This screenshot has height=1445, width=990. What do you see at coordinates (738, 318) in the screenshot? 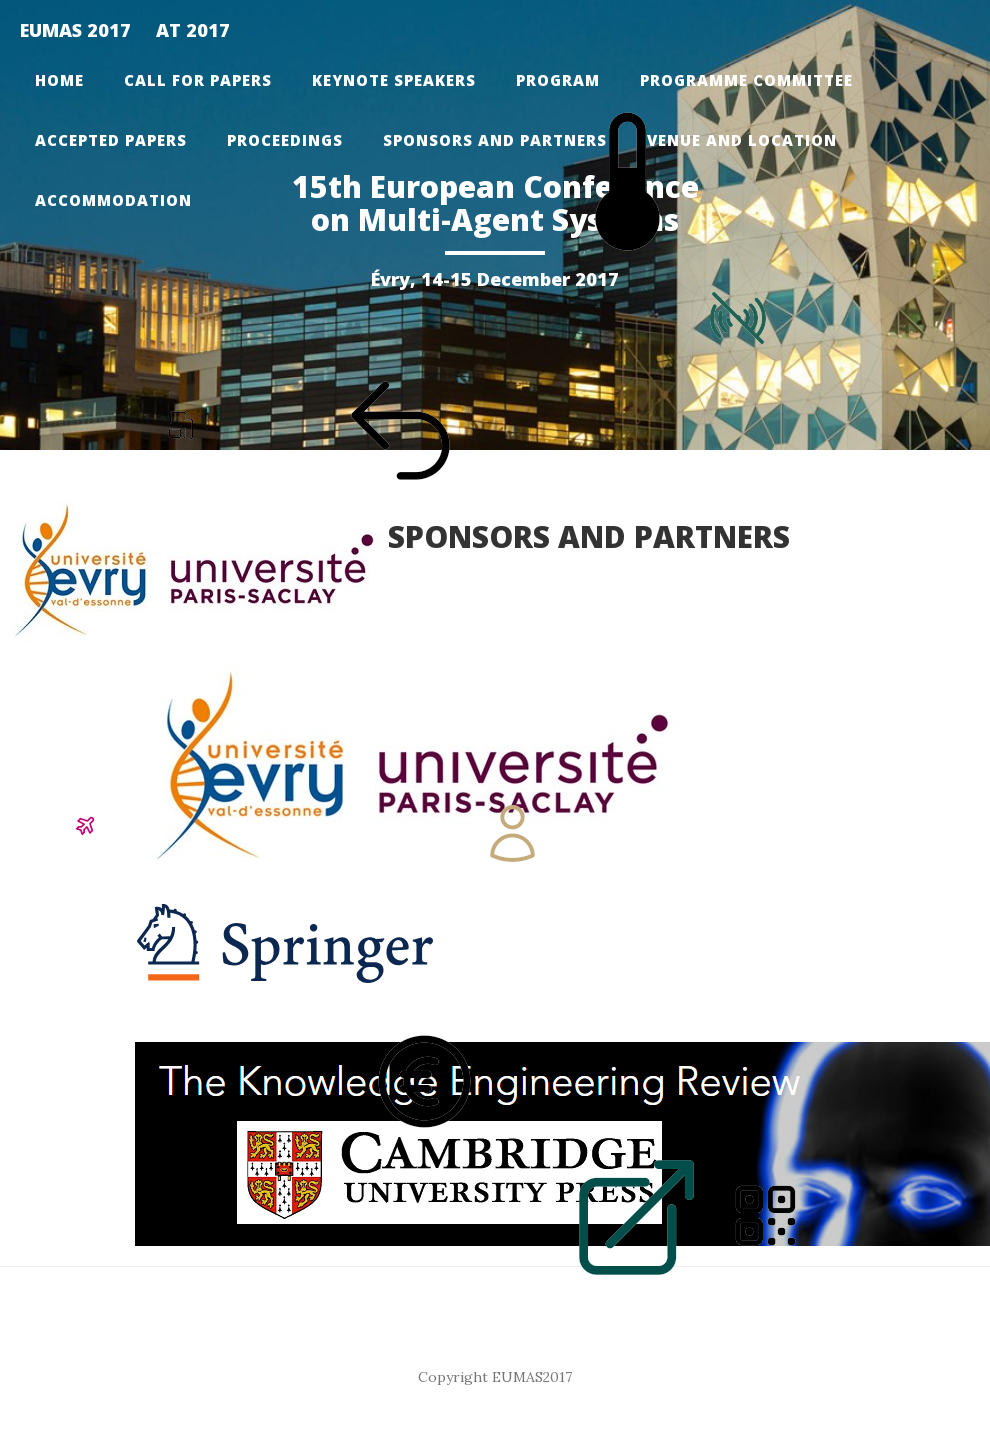
I see `no signal or connection unavailable` at bounding box center [738, 318].